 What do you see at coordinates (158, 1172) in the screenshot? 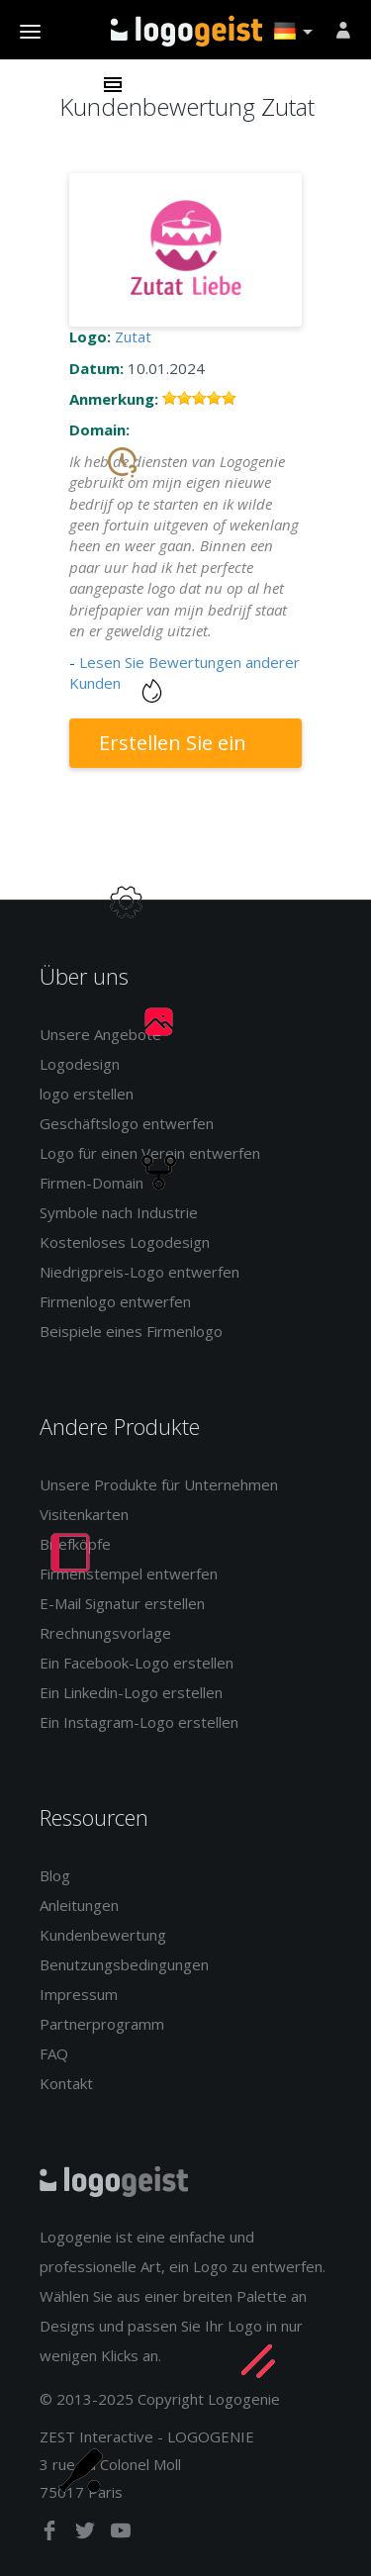
I see `create a new branch in version control` at bounding box center [158, 1172].